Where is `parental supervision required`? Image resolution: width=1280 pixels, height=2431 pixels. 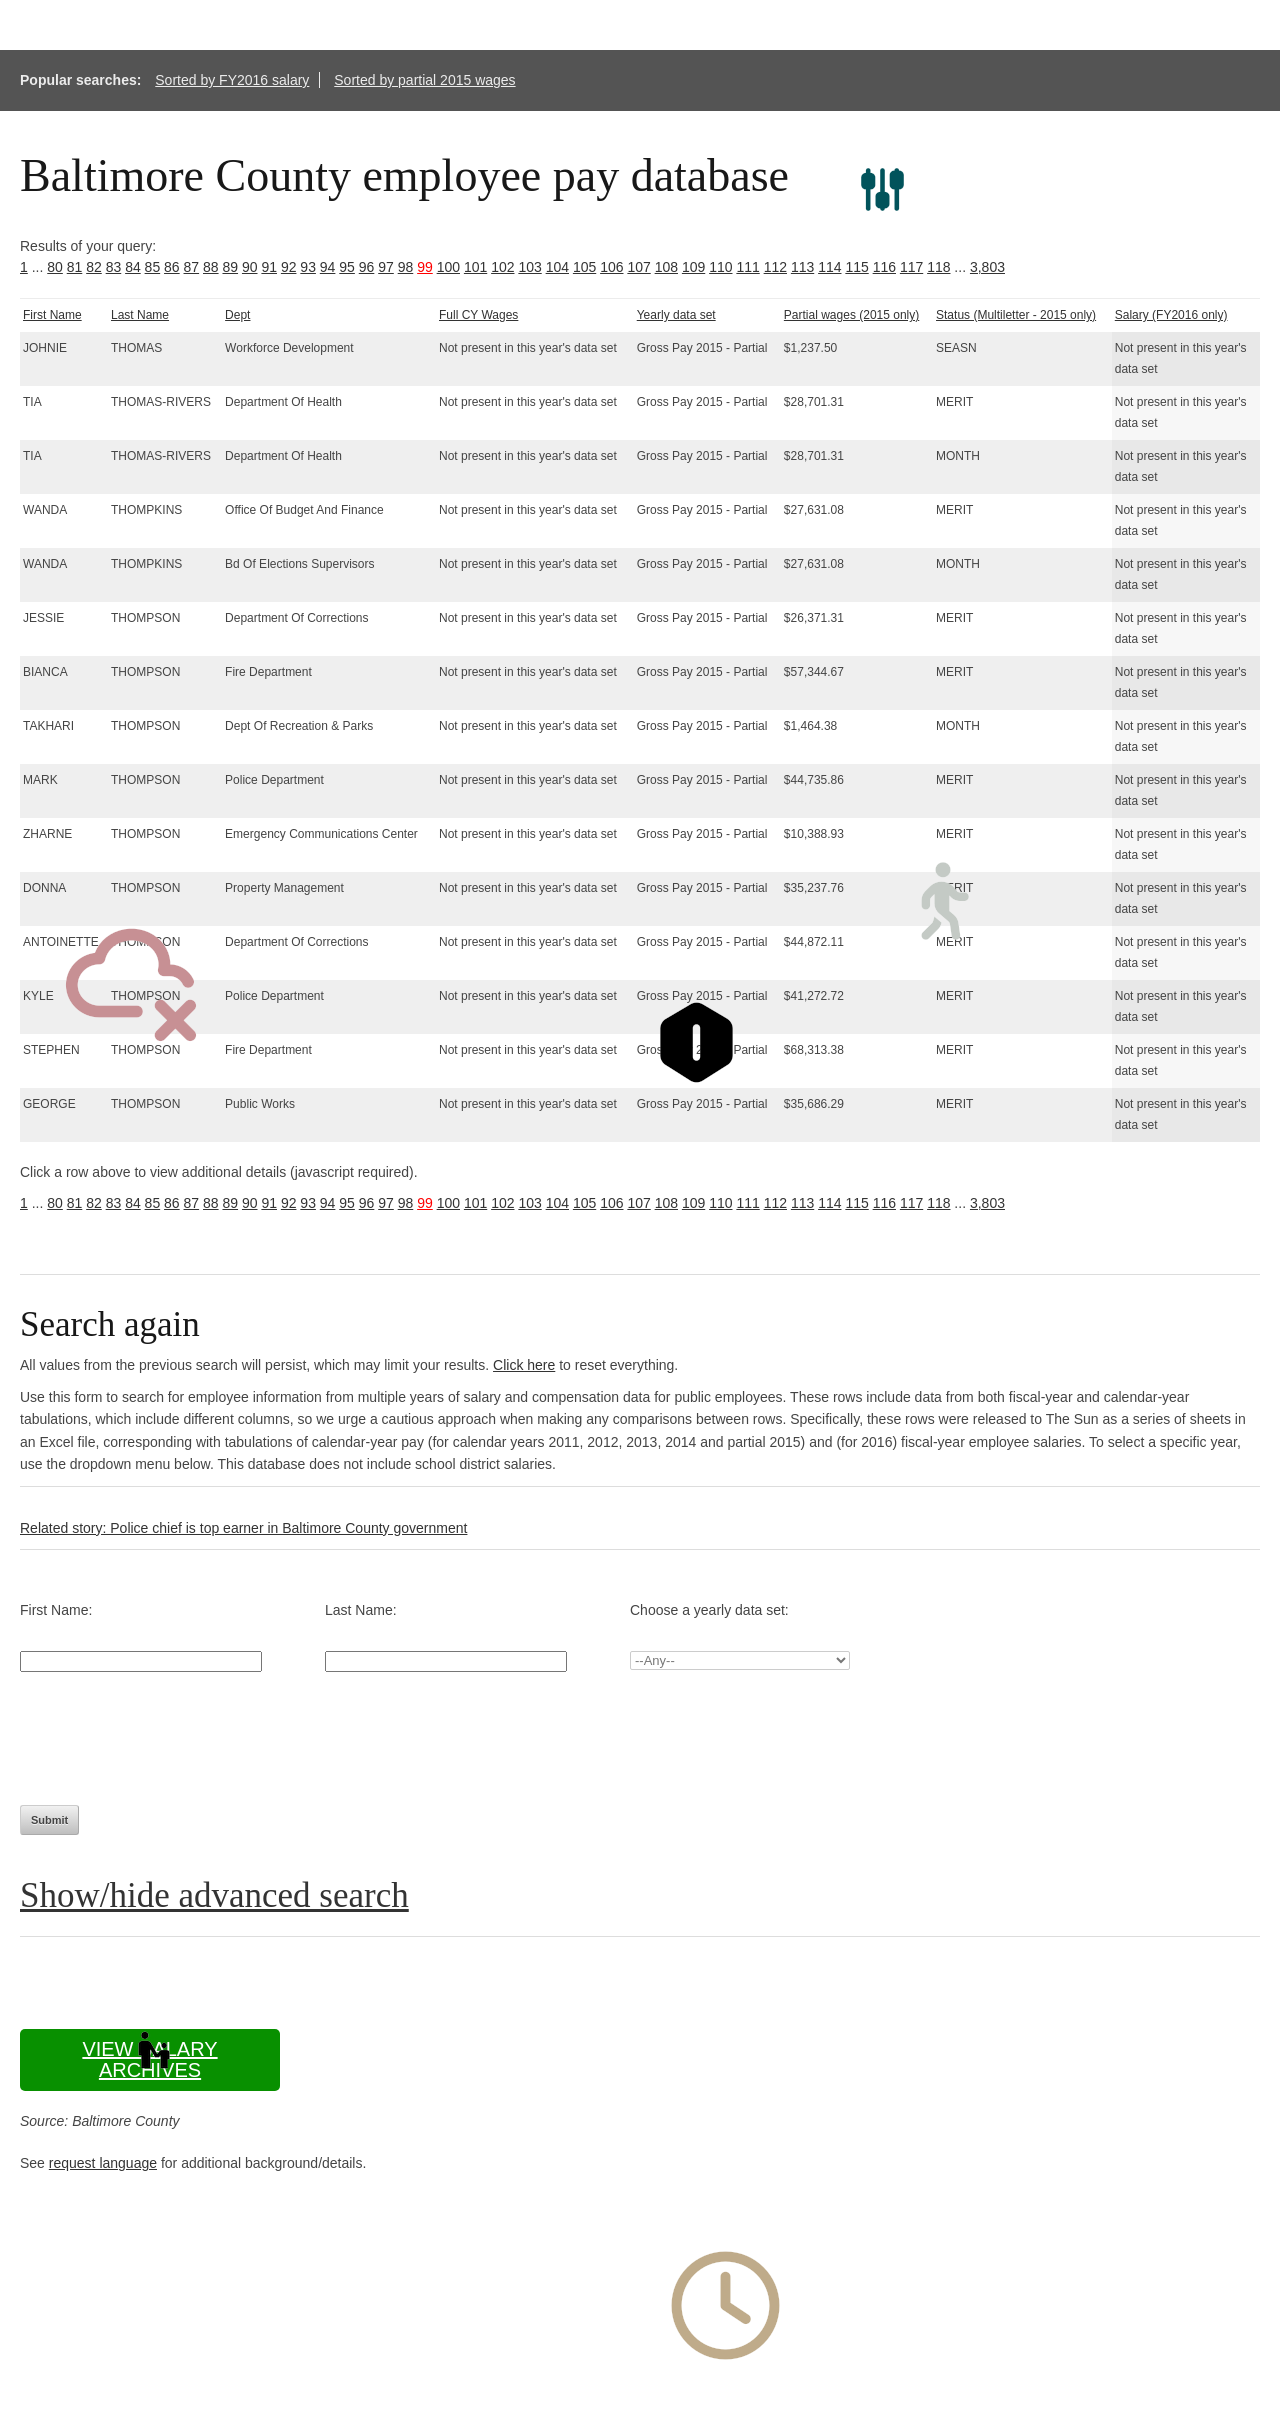
parental supervision required is located at coordinates (155, 2050).